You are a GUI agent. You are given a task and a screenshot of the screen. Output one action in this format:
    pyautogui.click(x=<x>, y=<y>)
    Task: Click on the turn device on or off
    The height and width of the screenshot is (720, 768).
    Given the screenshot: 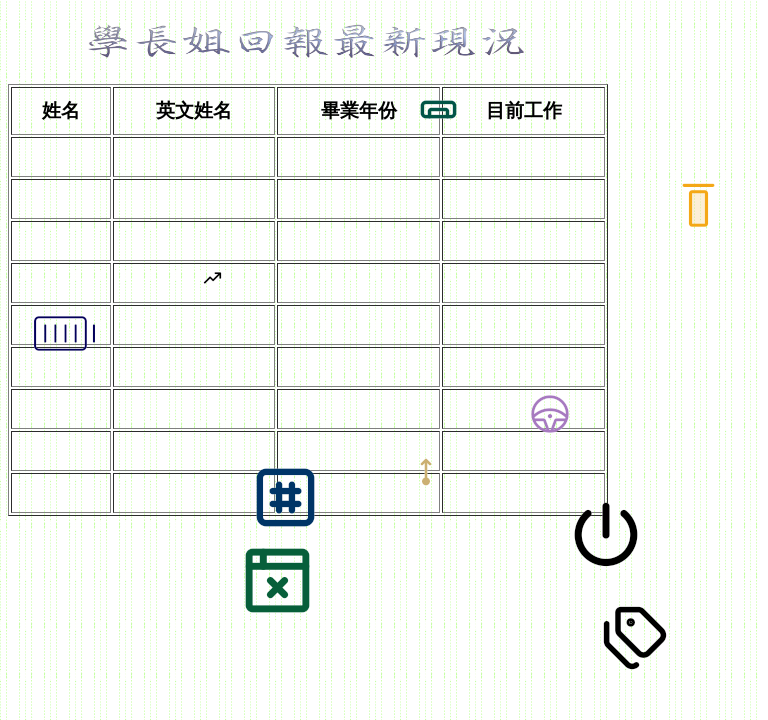 What is the action you would take?
    pyautogui.click(x=606, y=535)
    